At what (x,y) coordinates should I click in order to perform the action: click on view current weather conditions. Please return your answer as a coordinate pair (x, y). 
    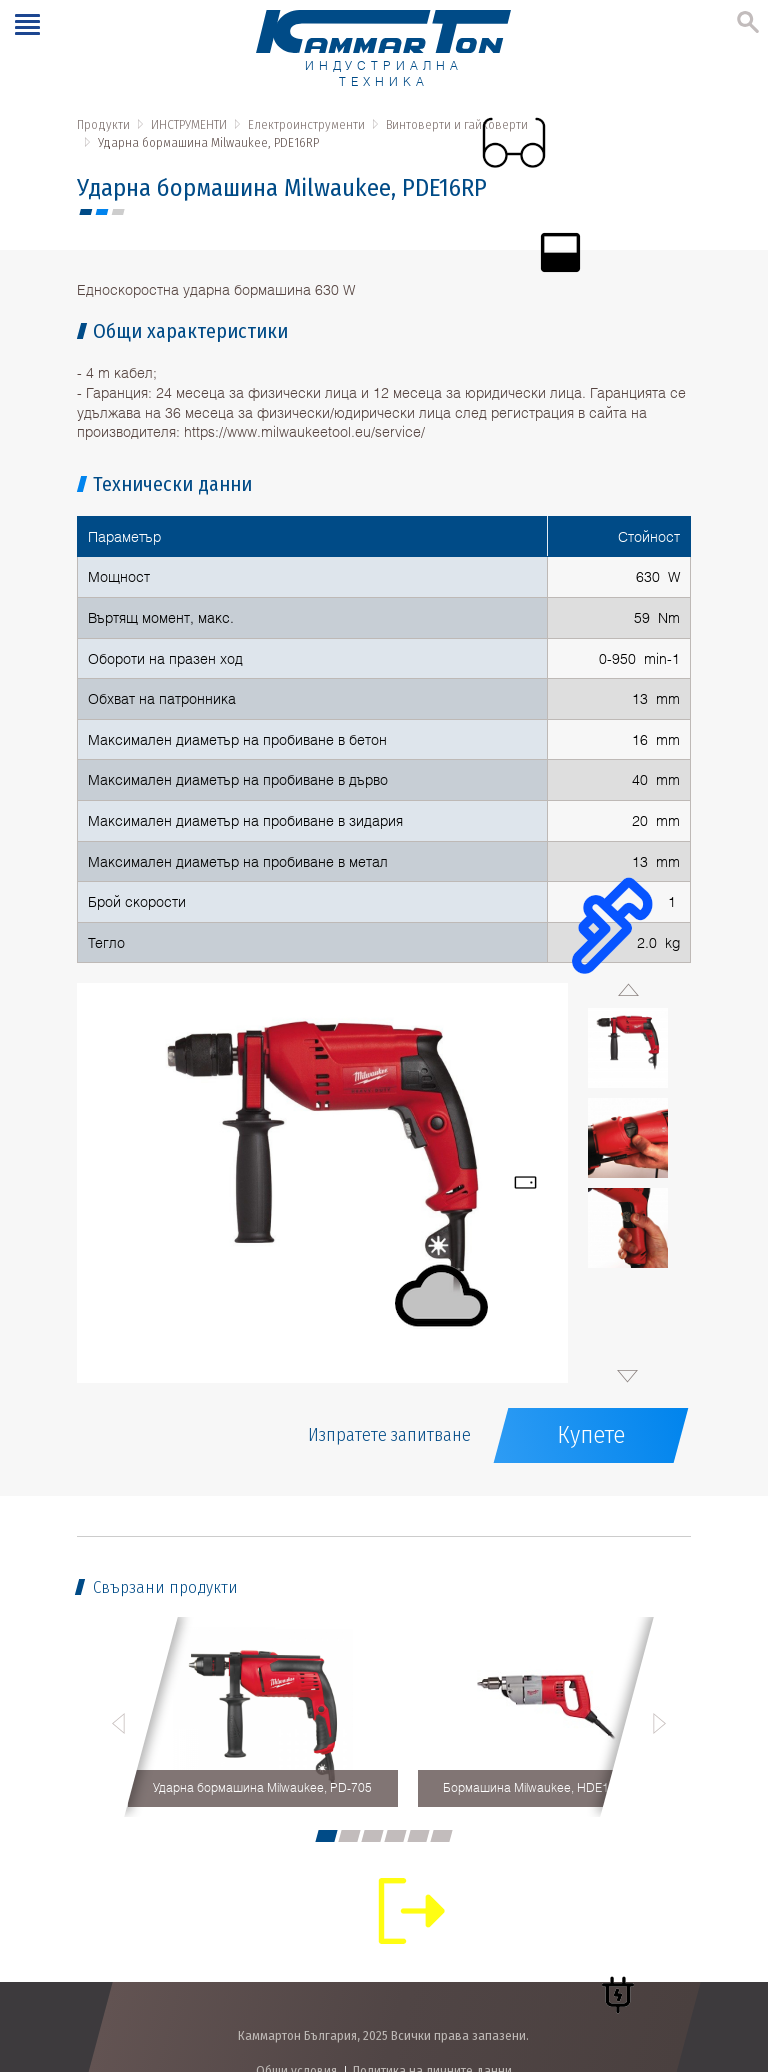
    Looking at the image, I should click on (441, 1295).